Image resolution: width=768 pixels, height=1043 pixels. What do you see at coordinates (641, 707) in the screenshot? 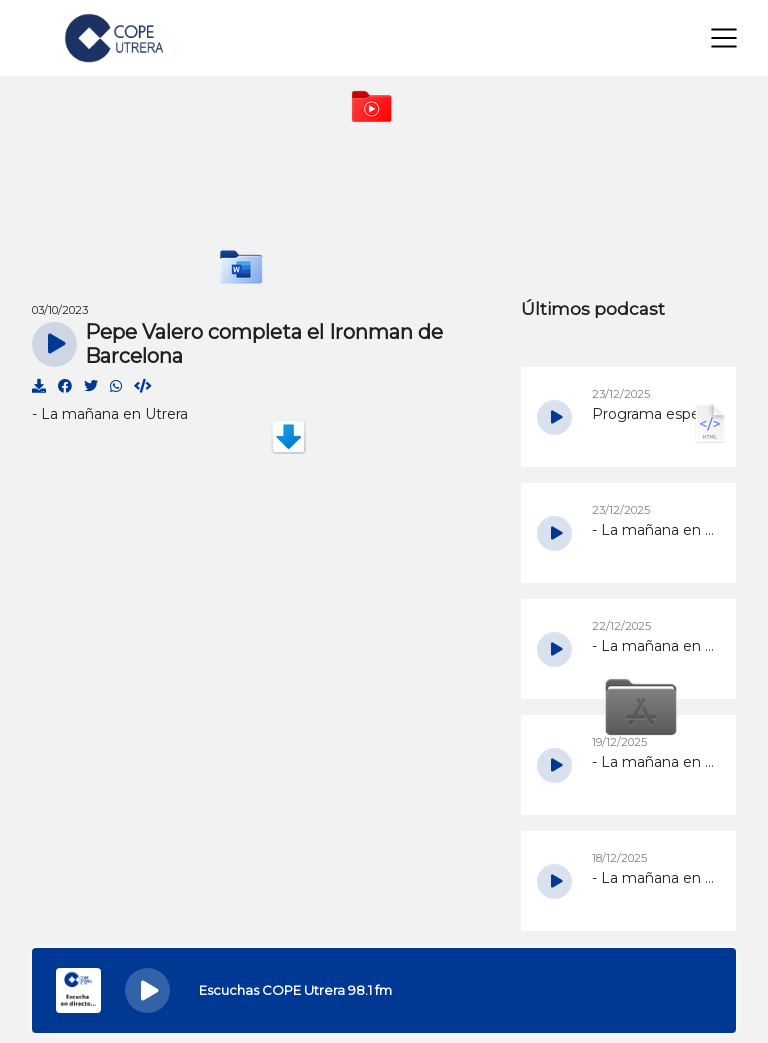
I see `open templates folder` at bounding box center [641, 707].